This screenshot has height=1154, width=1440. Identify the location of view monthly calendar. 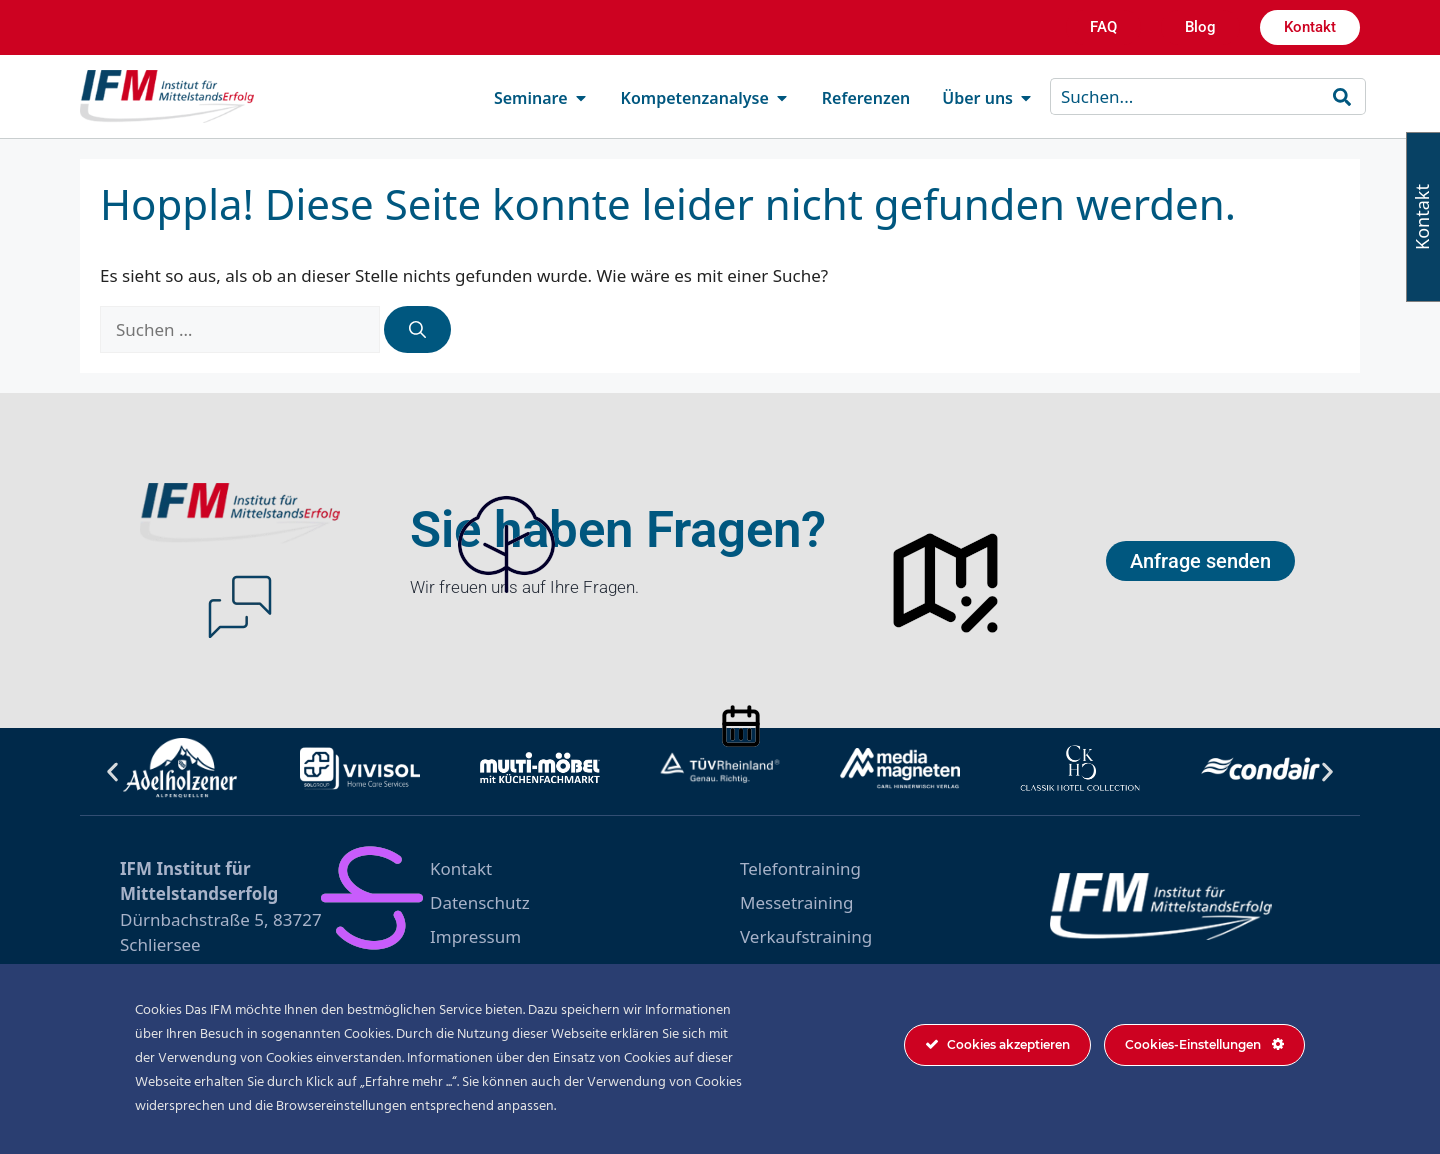
(741, 726).